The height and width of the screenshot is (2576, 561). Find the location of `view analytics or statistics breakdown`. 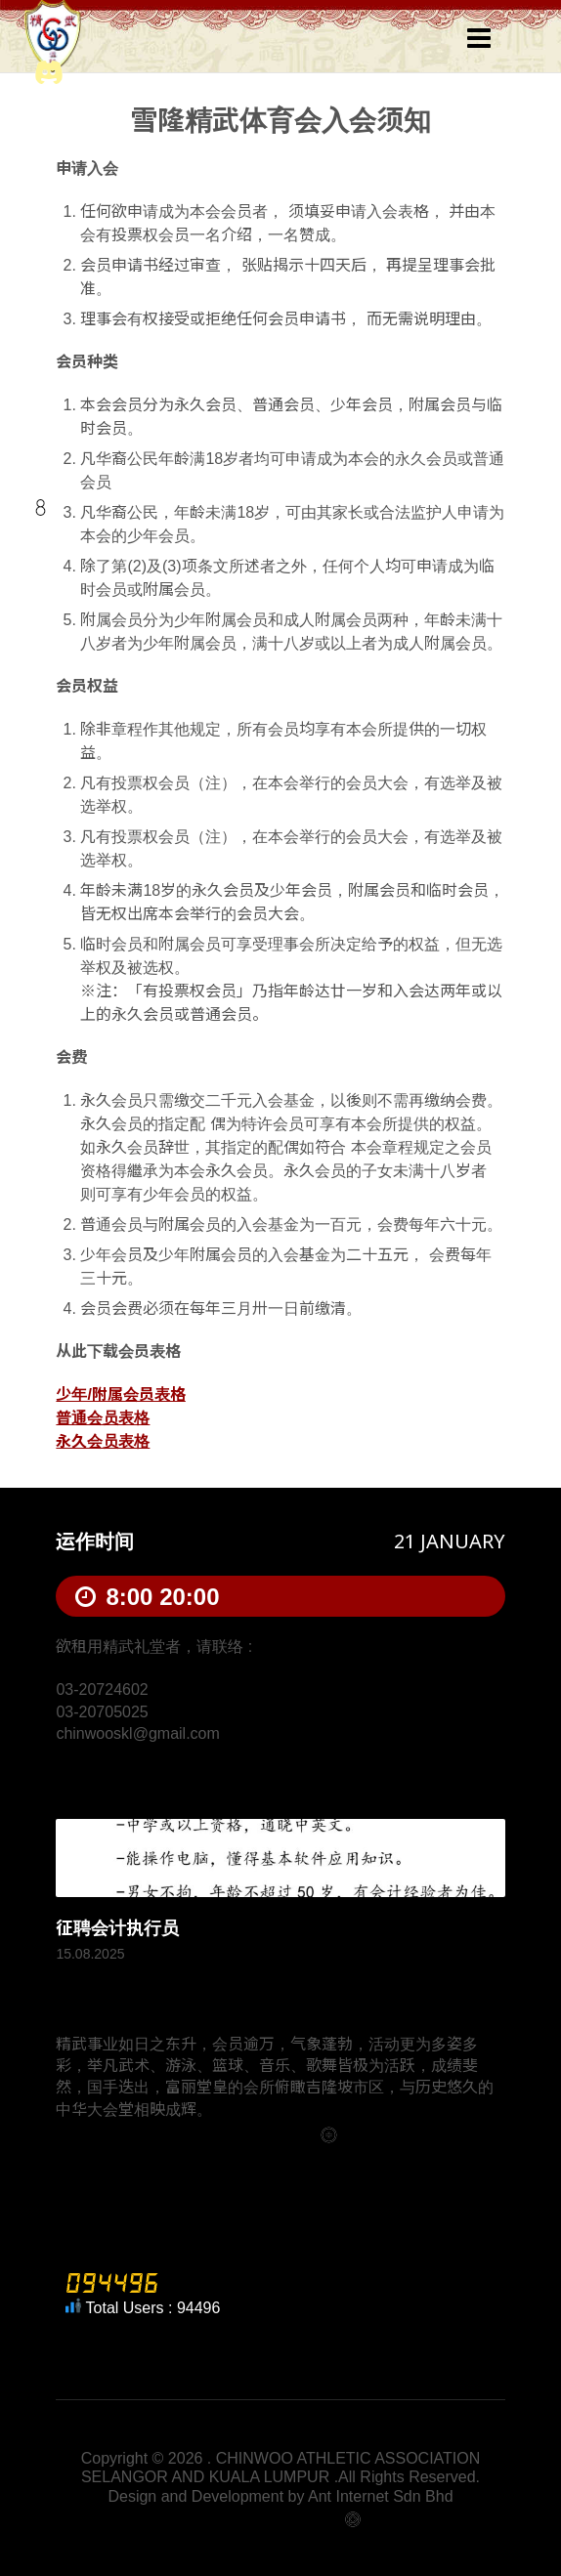

view analytics or statistics breakdown is located at coordinates (353, 2519).